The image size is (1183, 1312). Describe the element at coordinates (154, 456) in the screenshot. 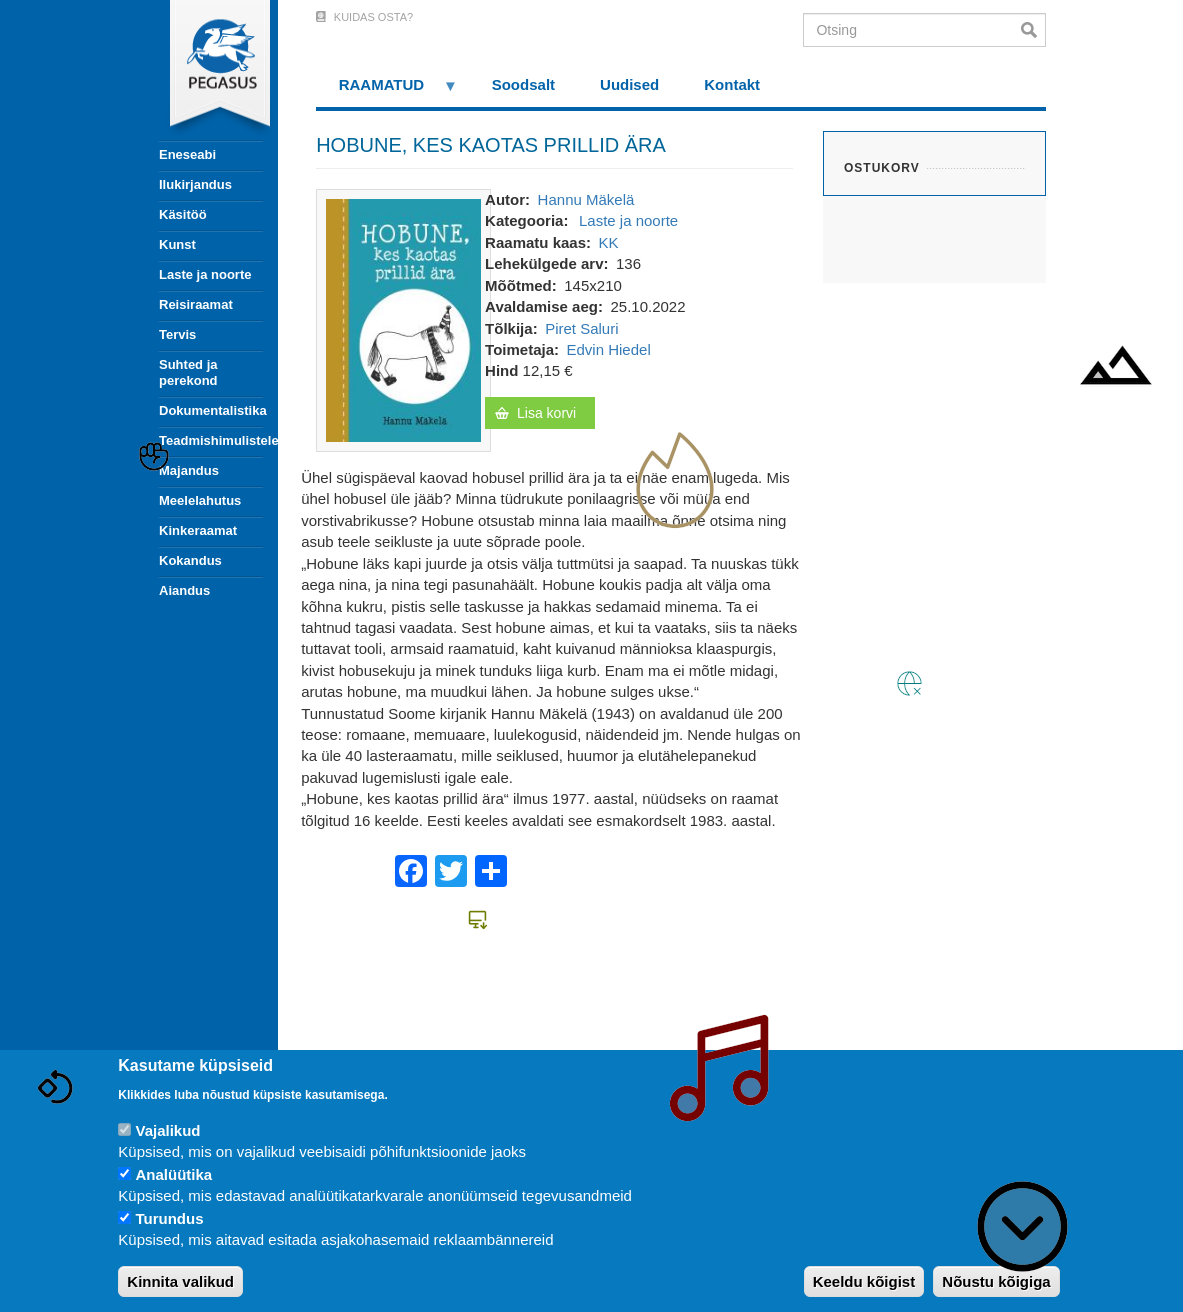

I see `show solidarity or support` at that location.